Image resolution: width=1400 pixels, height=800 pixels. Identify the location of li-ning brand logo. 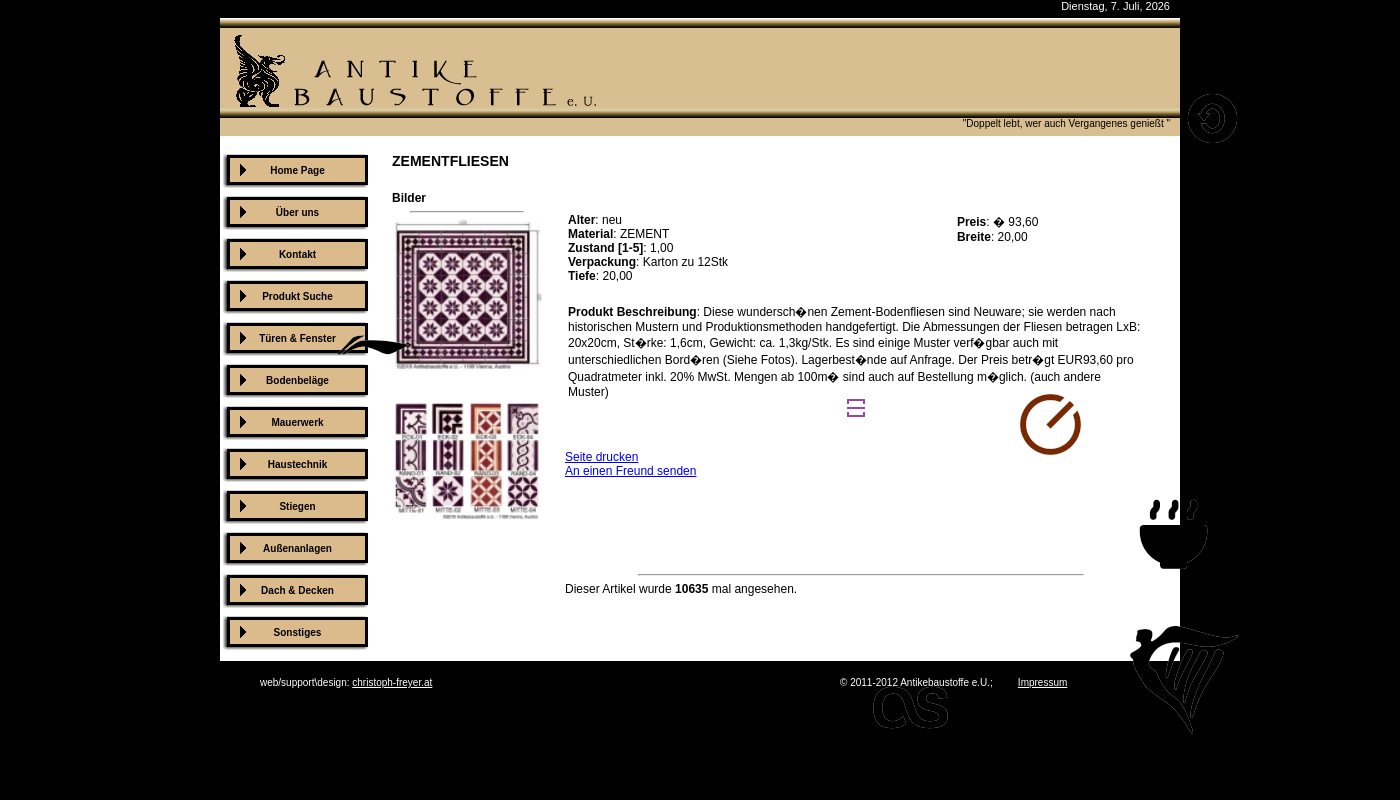
(373, 345).